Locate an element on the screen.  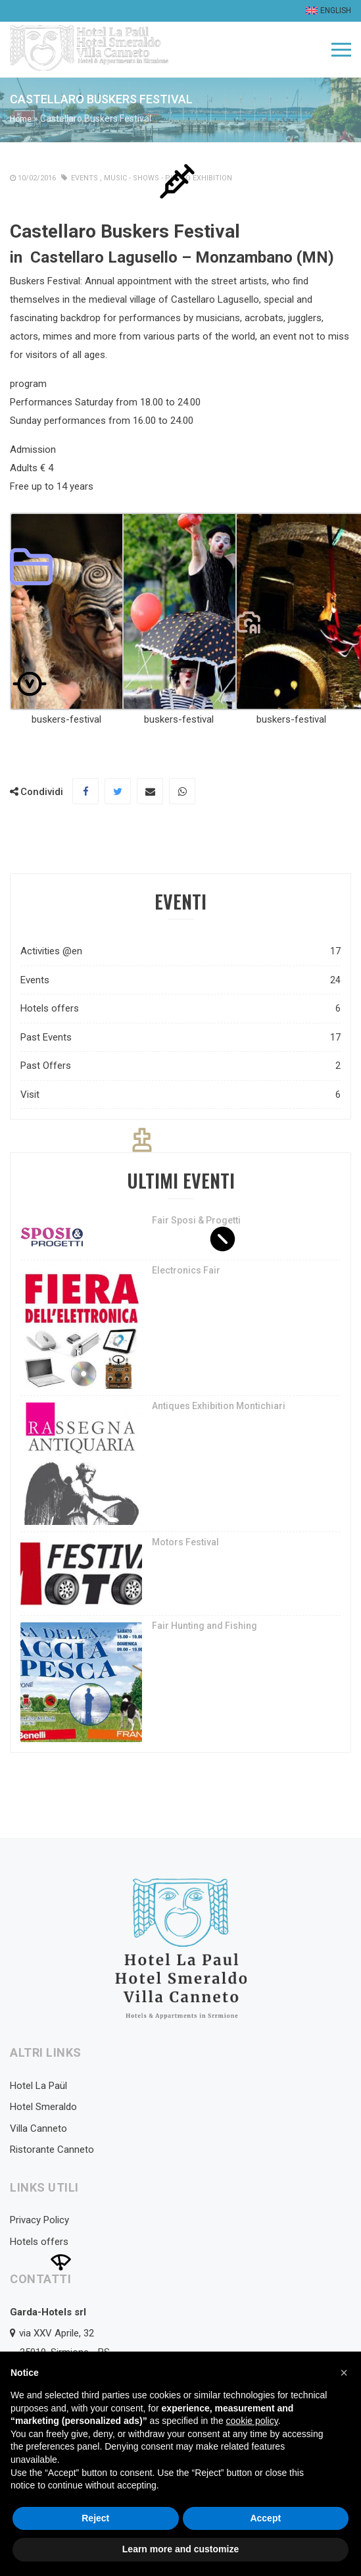
indicates a prohibited or forbidden action is located at coordinates (222, 1239).